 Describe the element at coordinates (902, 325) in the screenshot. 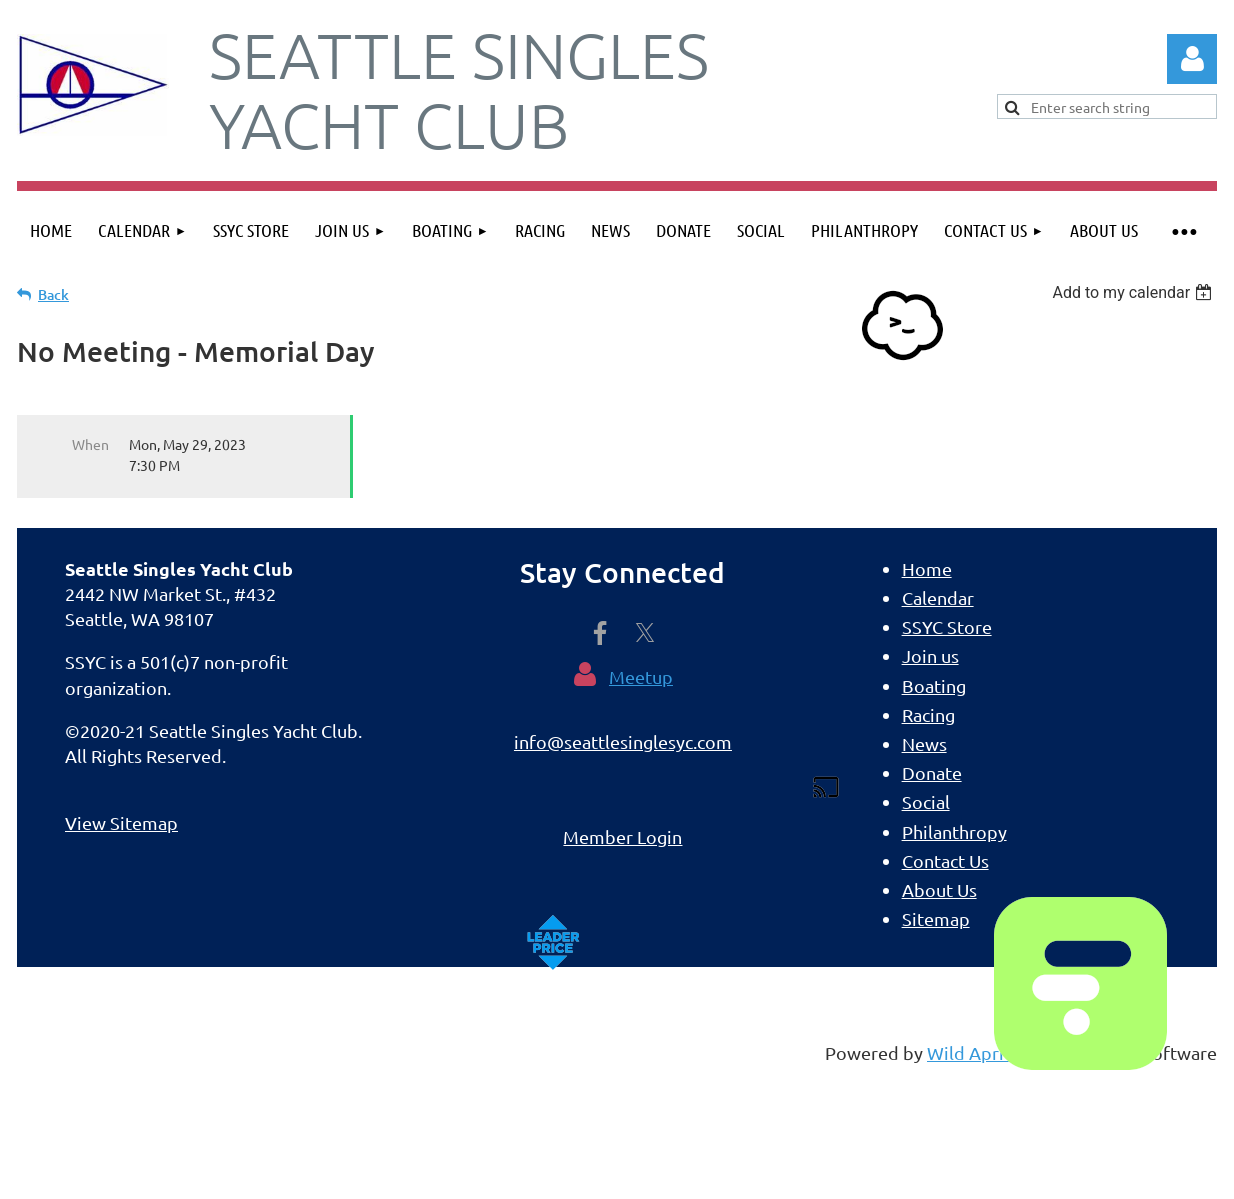

I see `open termius ssh client` at that location.